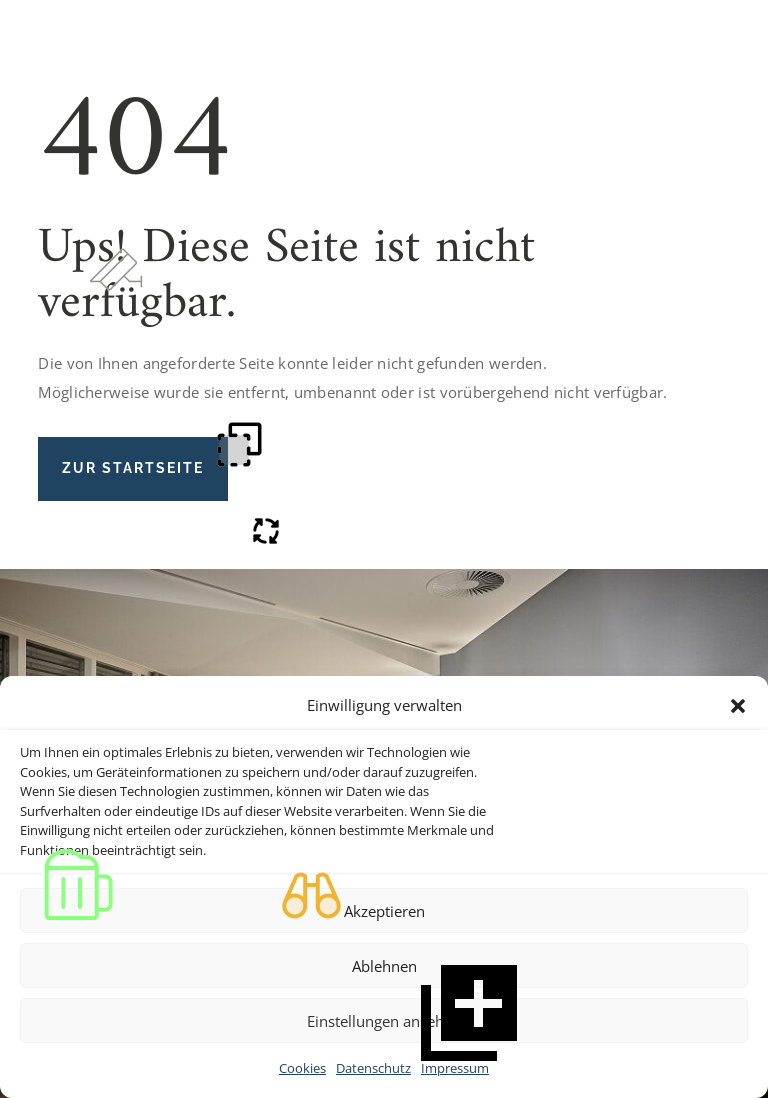 The image size is (768, 1098). What do you see at coordinates (469, 1013) in the screenshot?
I see `add a new photo to your collection` at bounding box center [469, 1013].